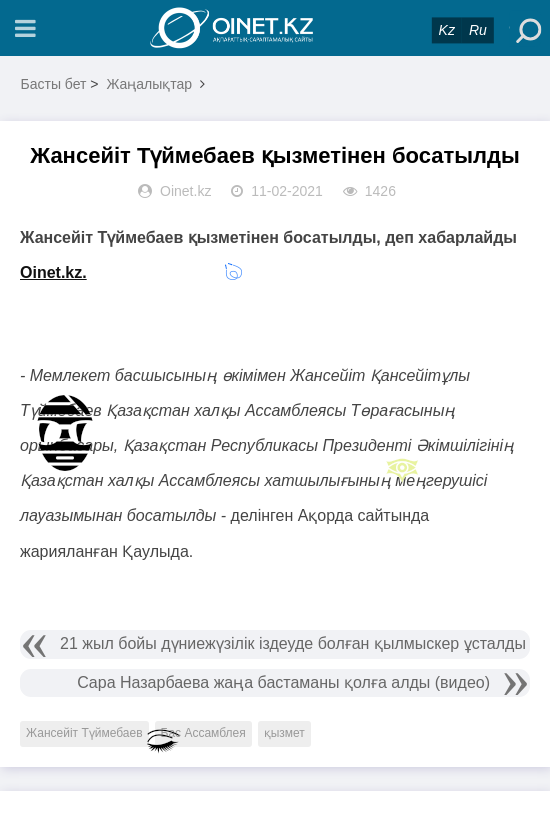  I want to click on access jump rope or skipping exercises, so click(233, 271).